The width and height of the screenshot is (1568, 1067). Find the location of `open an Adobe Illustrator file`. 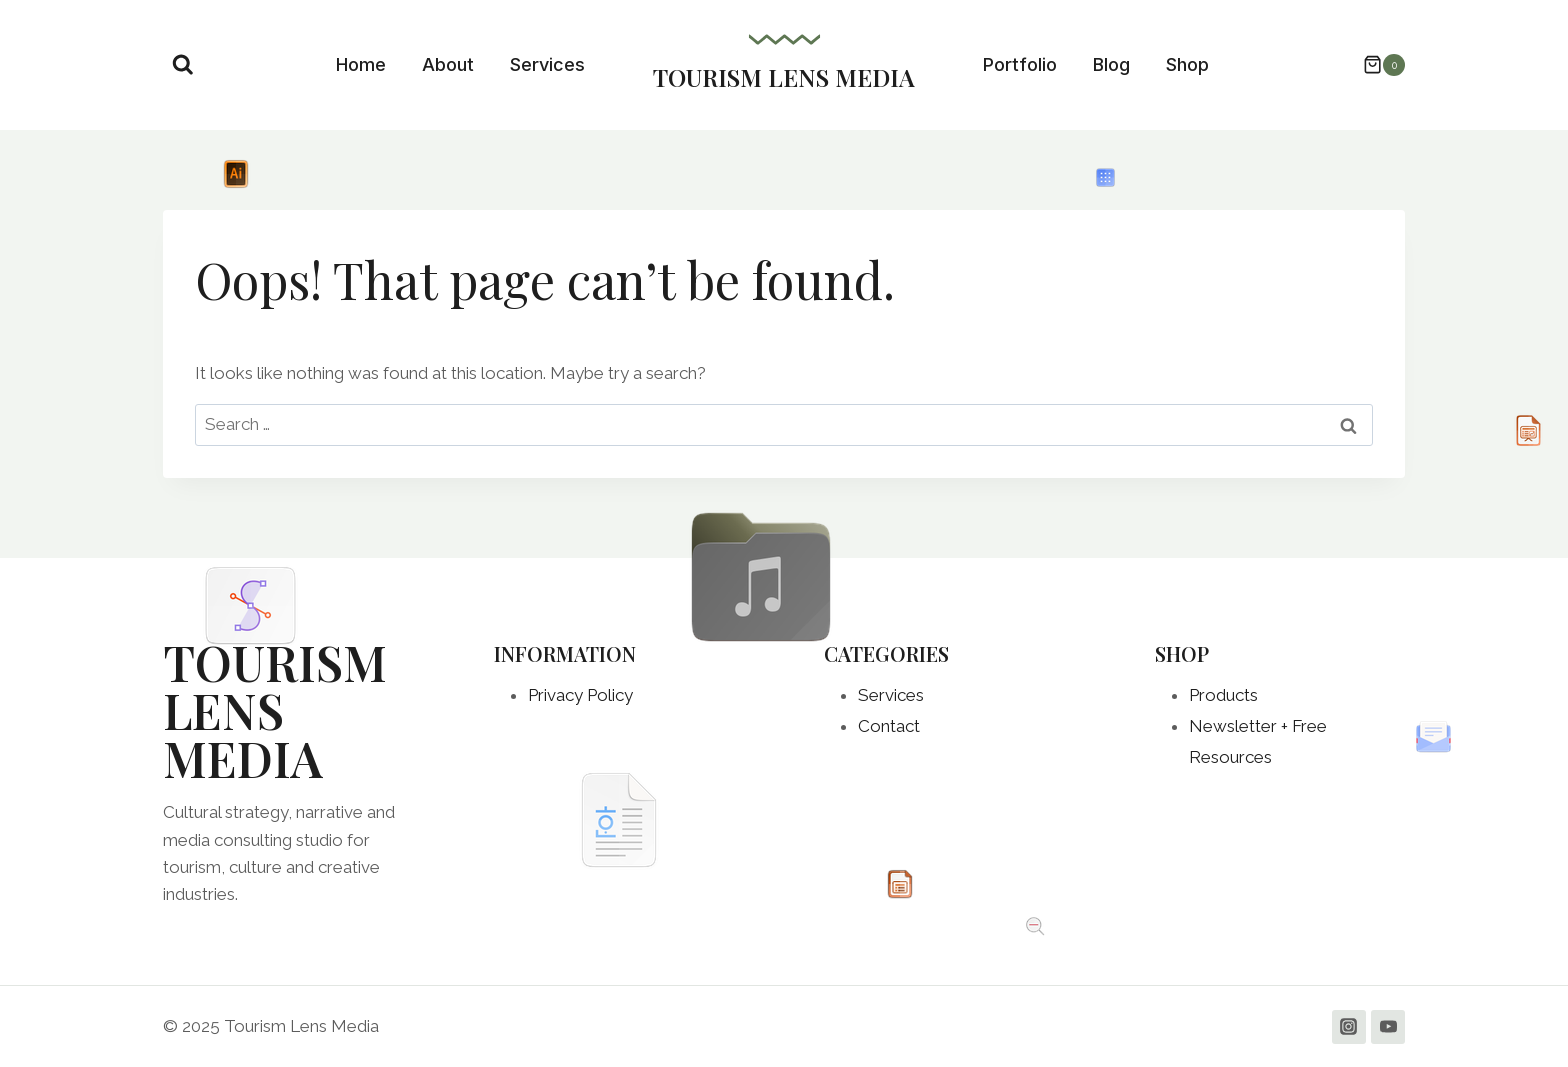

open an Adobe Illustrator file is located at coordinates (236, 174).